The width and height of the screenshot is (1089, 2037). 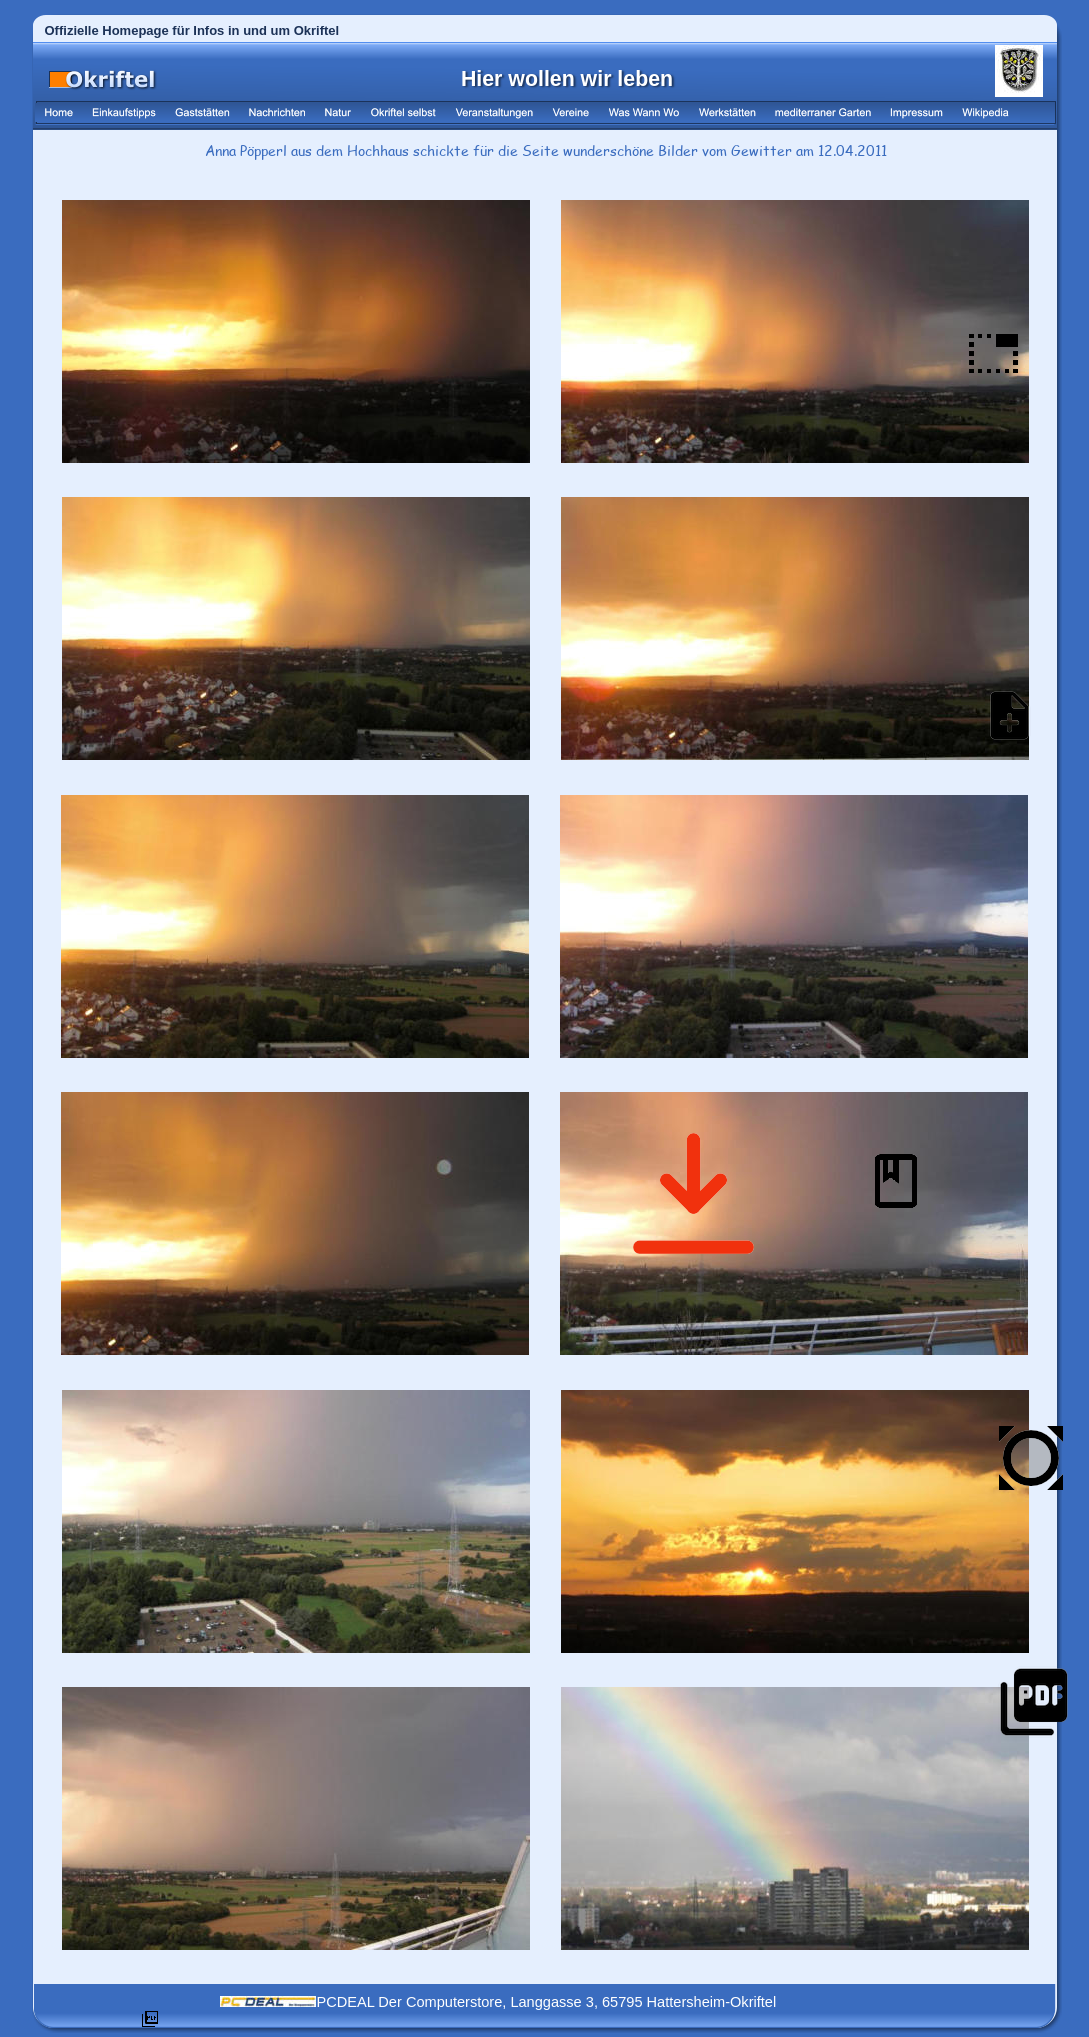 I want to click on open your library or reading list, so click(x=896, y=1181).